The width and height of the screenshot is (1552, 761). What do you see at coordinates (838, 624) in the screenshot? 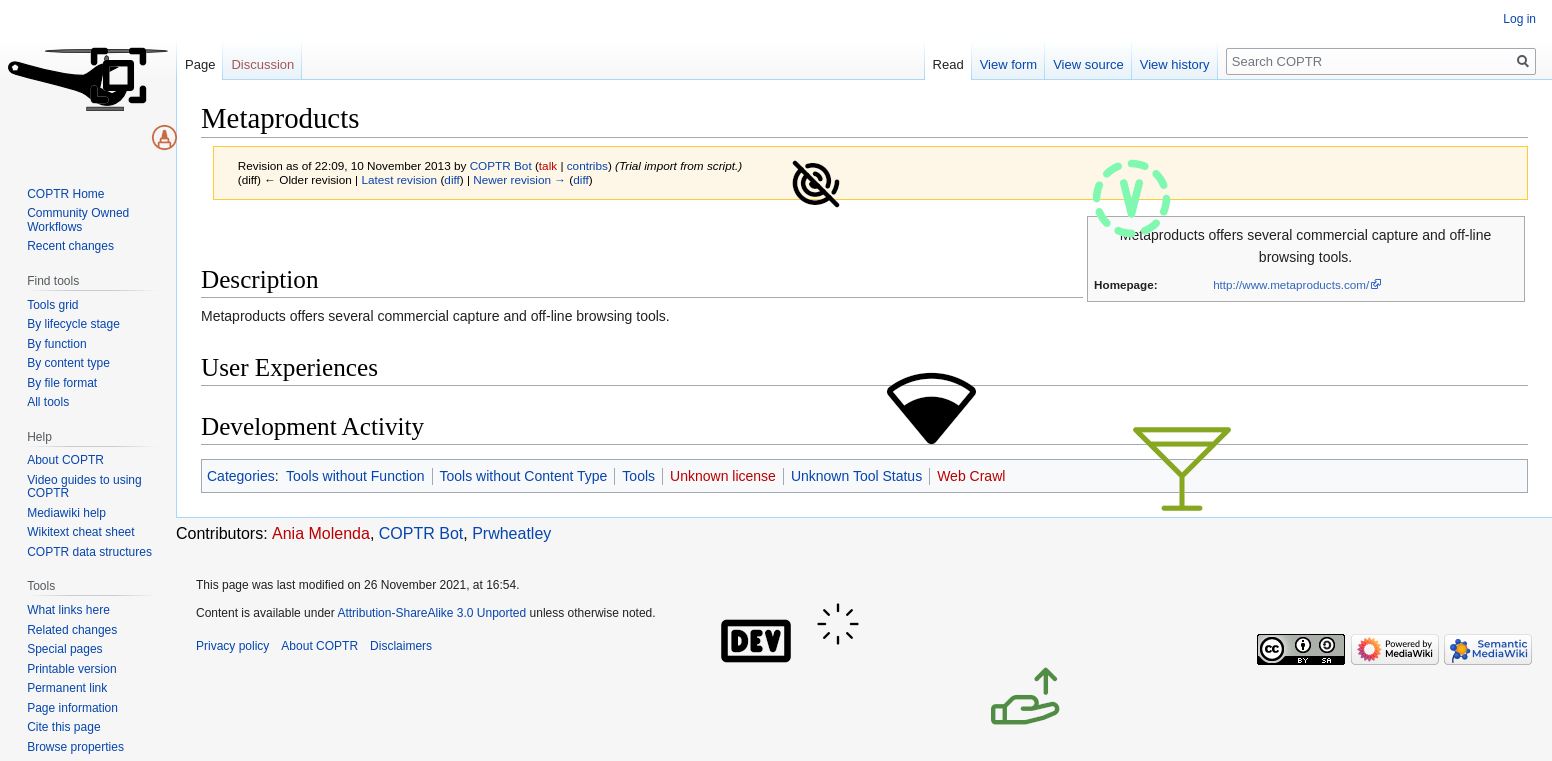
I see `loading content in progress` at bounding box center [838, 624].